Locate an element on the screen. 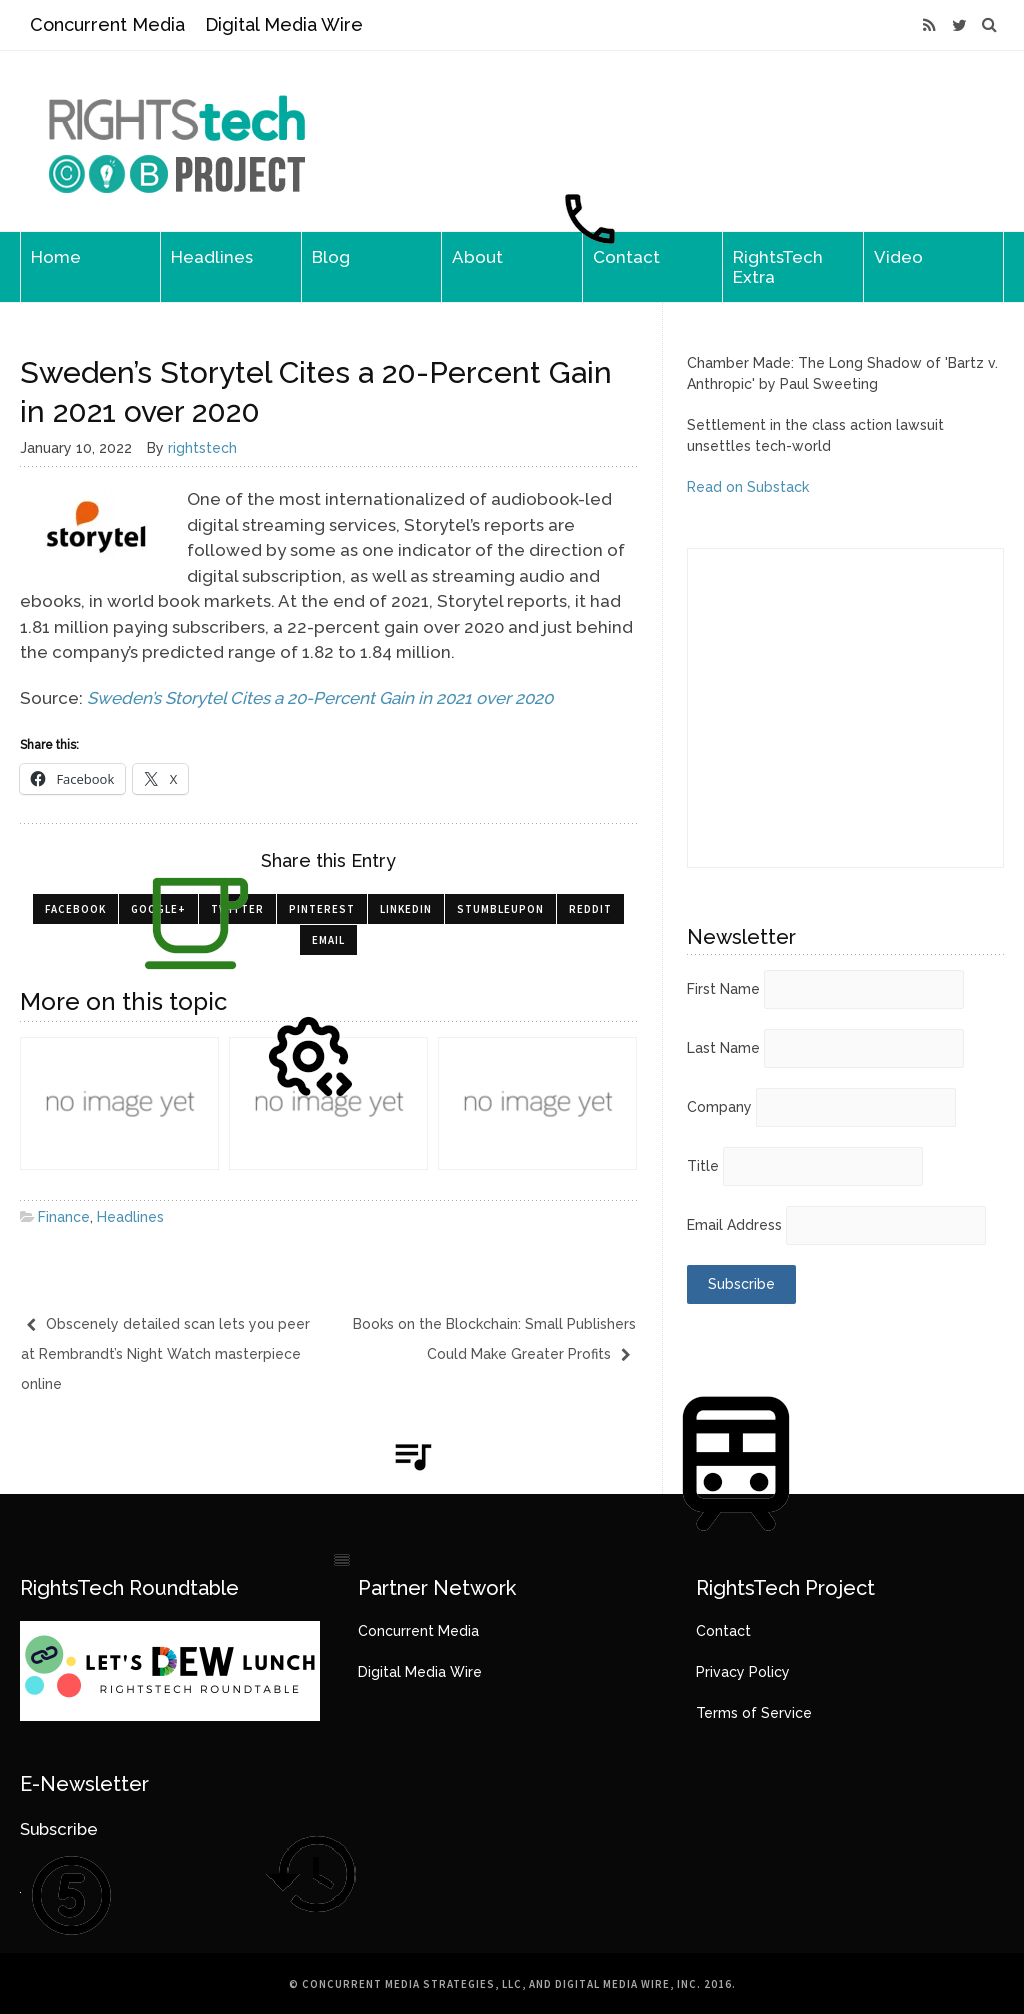 This screenshot has width=1024, height=2014. find nearby coffee shops or cafes is located at coordinates (196, 925).